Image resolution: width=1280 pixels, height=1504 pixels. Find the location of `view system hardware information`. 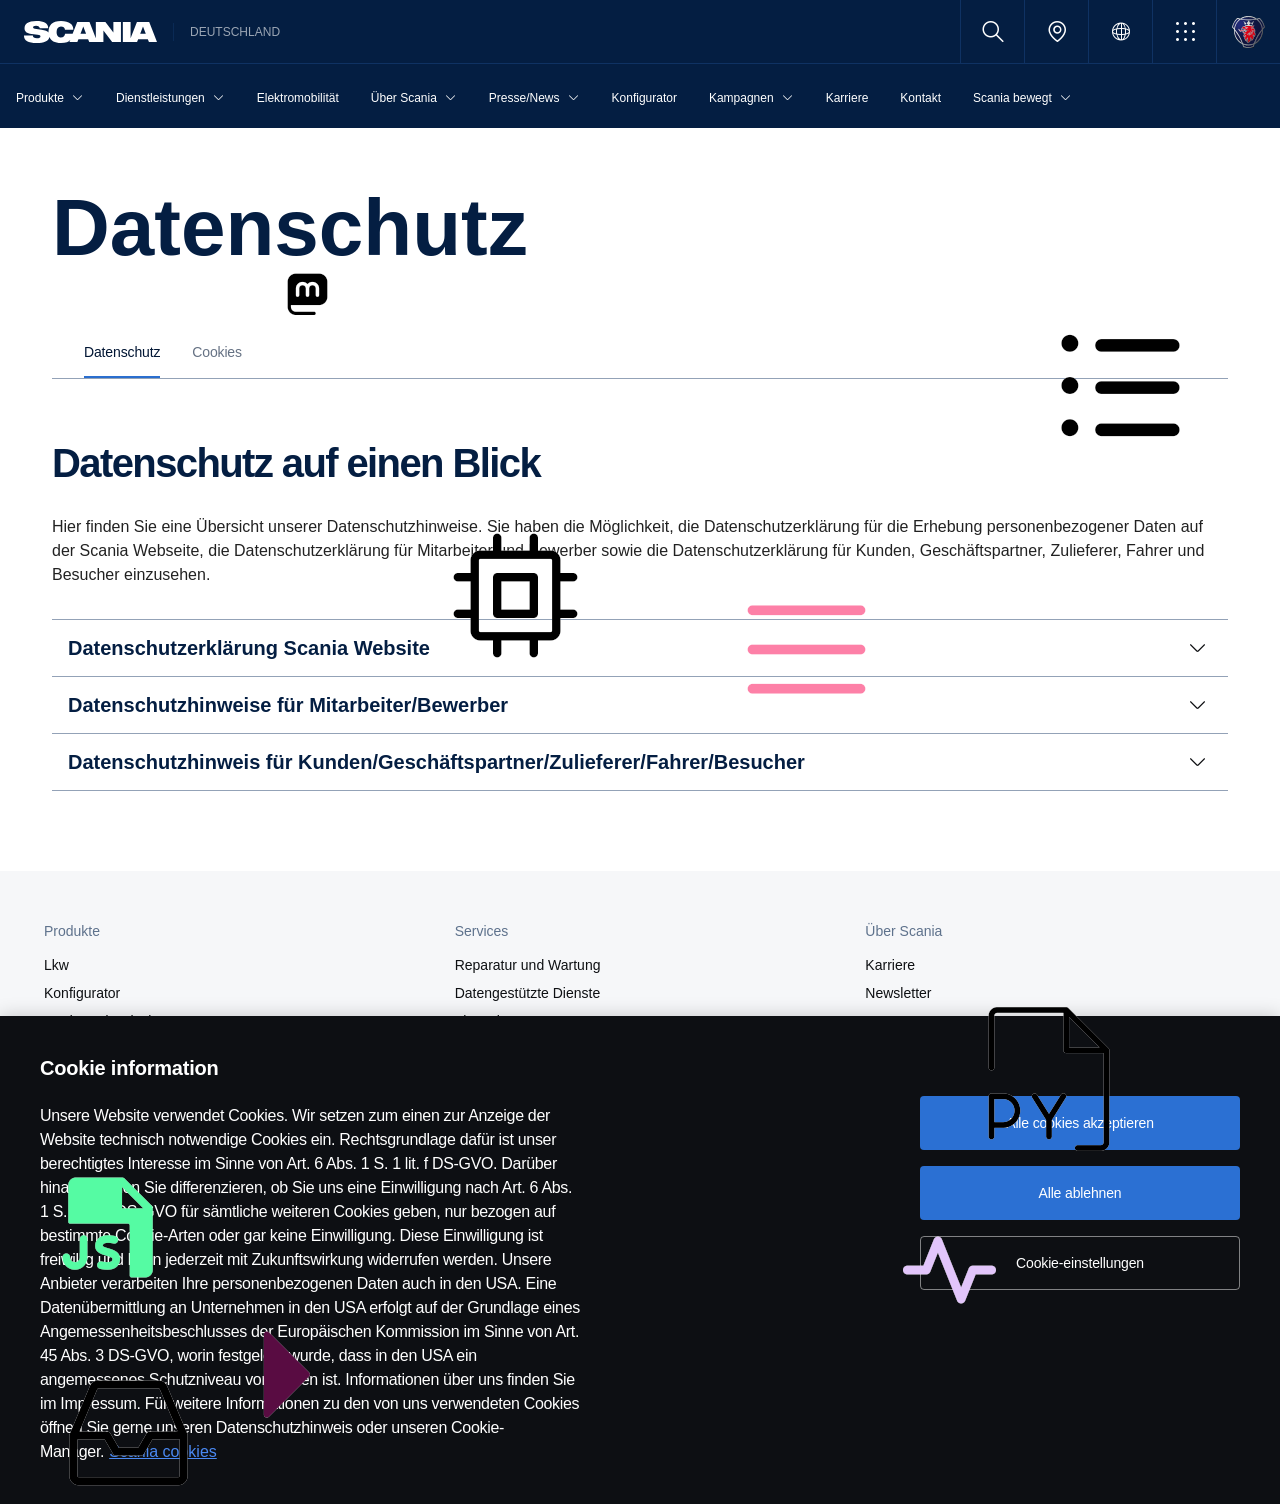

view system hardware information is located at coordinates (515, 595).